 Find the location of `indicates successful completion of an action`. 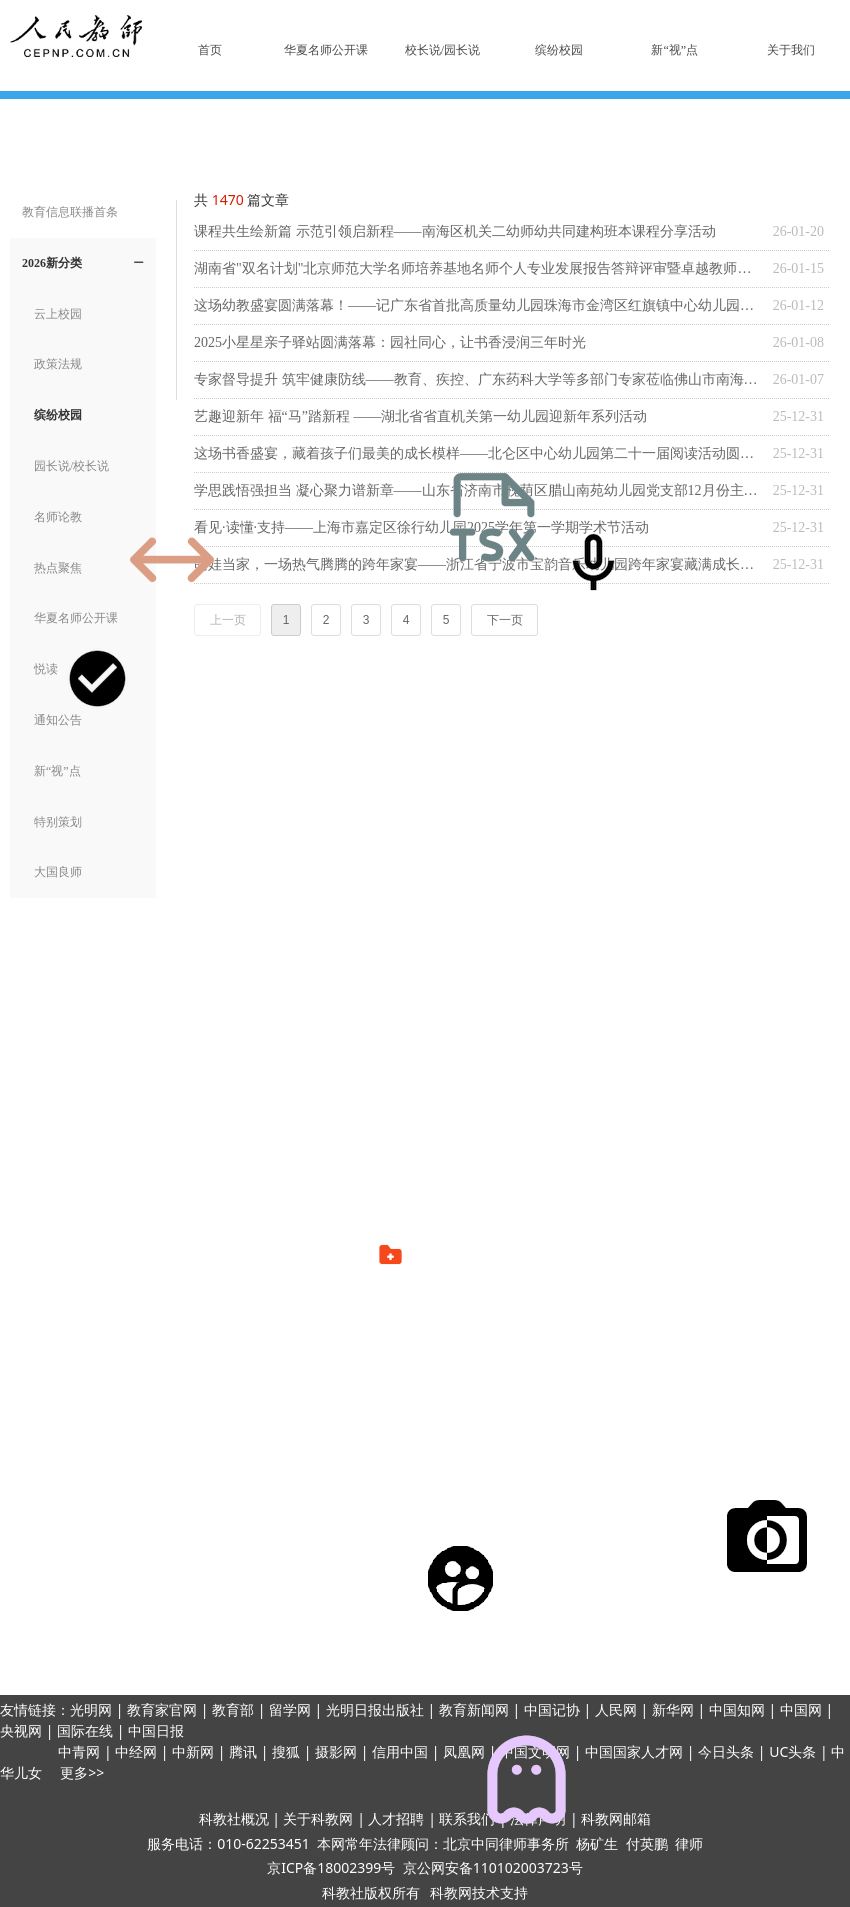

indicates successful completion of an action is located at coordinates (97, 678).